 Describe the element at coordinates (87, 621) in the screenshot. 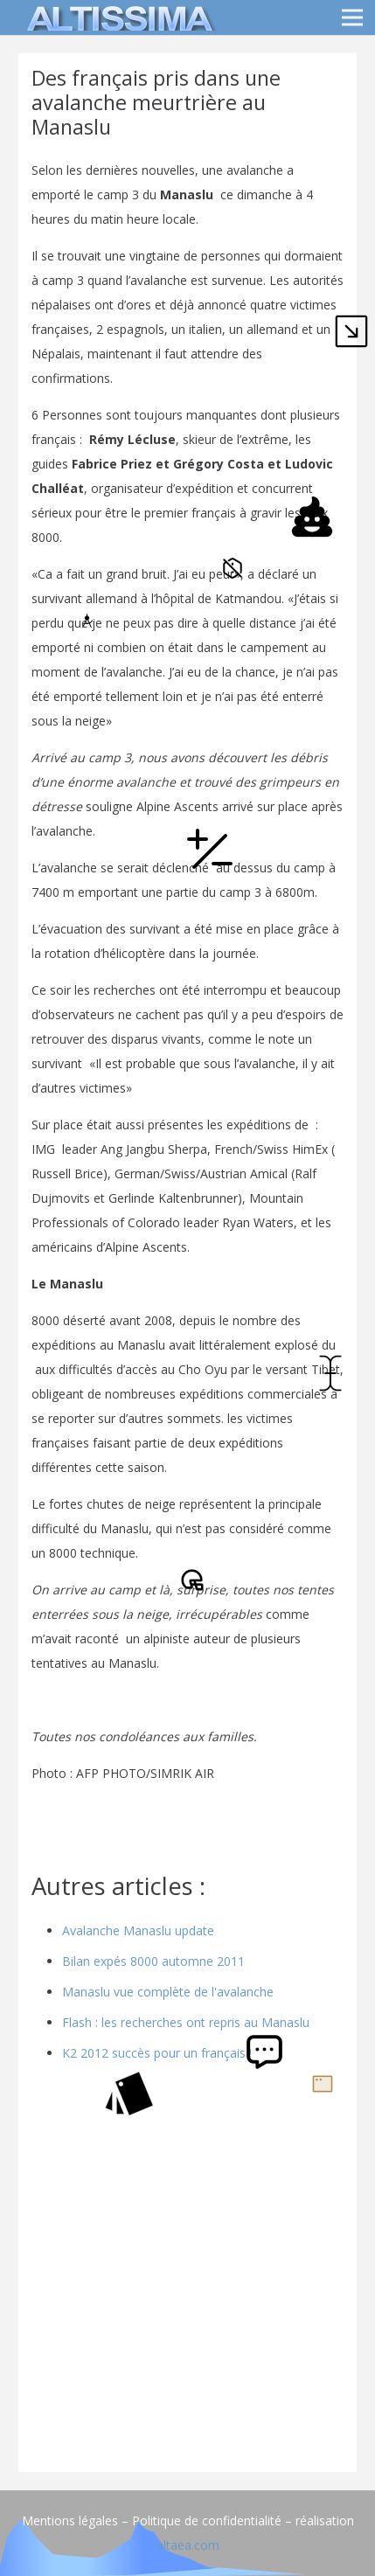

I see `access drawing or measurement tools` at that location.